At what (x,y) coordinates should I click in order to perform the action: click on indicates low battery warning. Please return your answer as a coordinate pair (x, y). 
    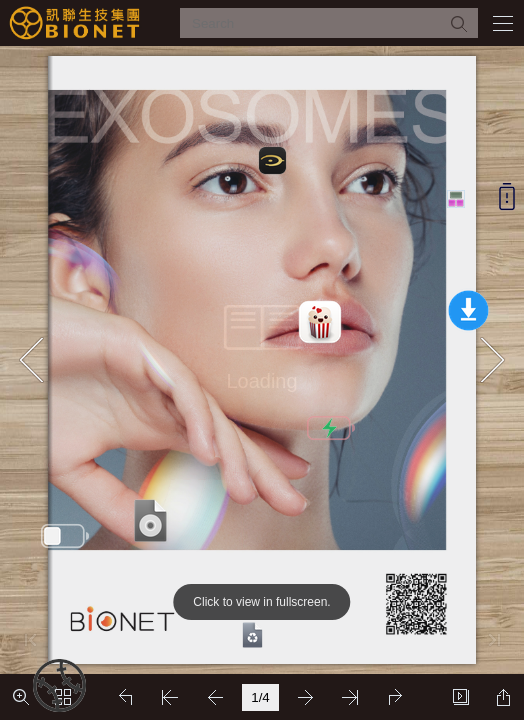
    Looking at the image, I should click on (507, 197).